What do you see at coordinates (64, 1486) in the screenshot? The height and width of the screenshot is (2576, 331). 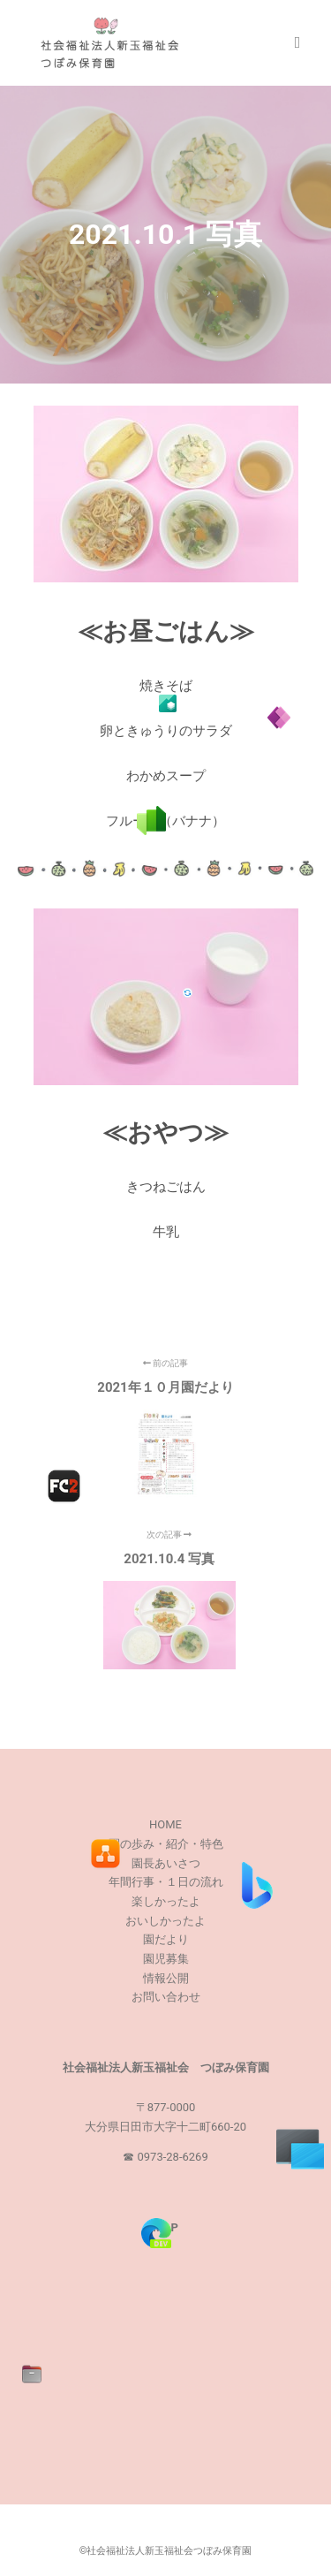 I see `launch far cry 2 game` at bounding box center [64, 1486].